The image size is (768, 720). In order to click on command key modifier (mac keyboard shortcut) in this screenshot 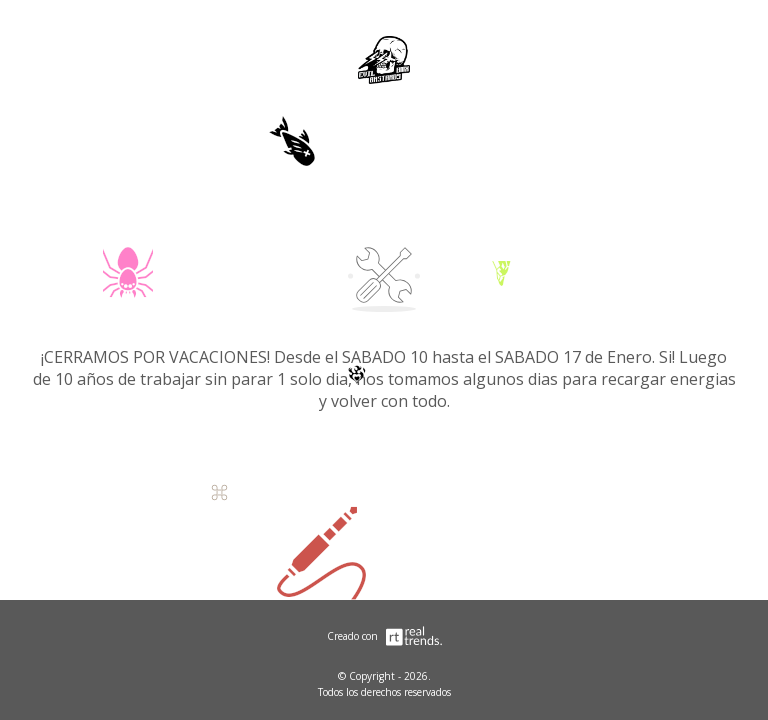, I will do `click(219, 492)`.